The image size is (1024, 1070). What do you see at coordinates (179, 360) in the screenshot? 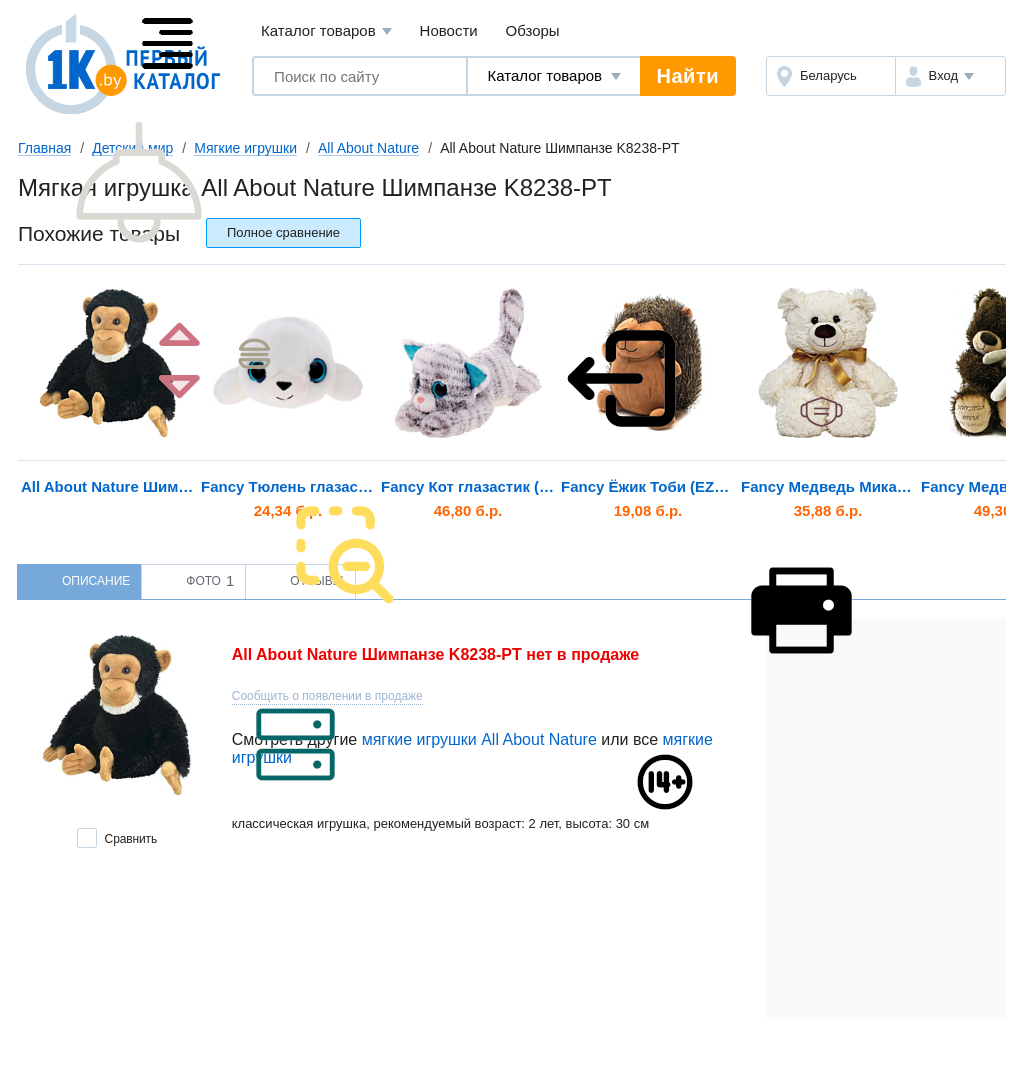
I see `expand or collapse a dropdown menu` at bounding box center [179, 360].